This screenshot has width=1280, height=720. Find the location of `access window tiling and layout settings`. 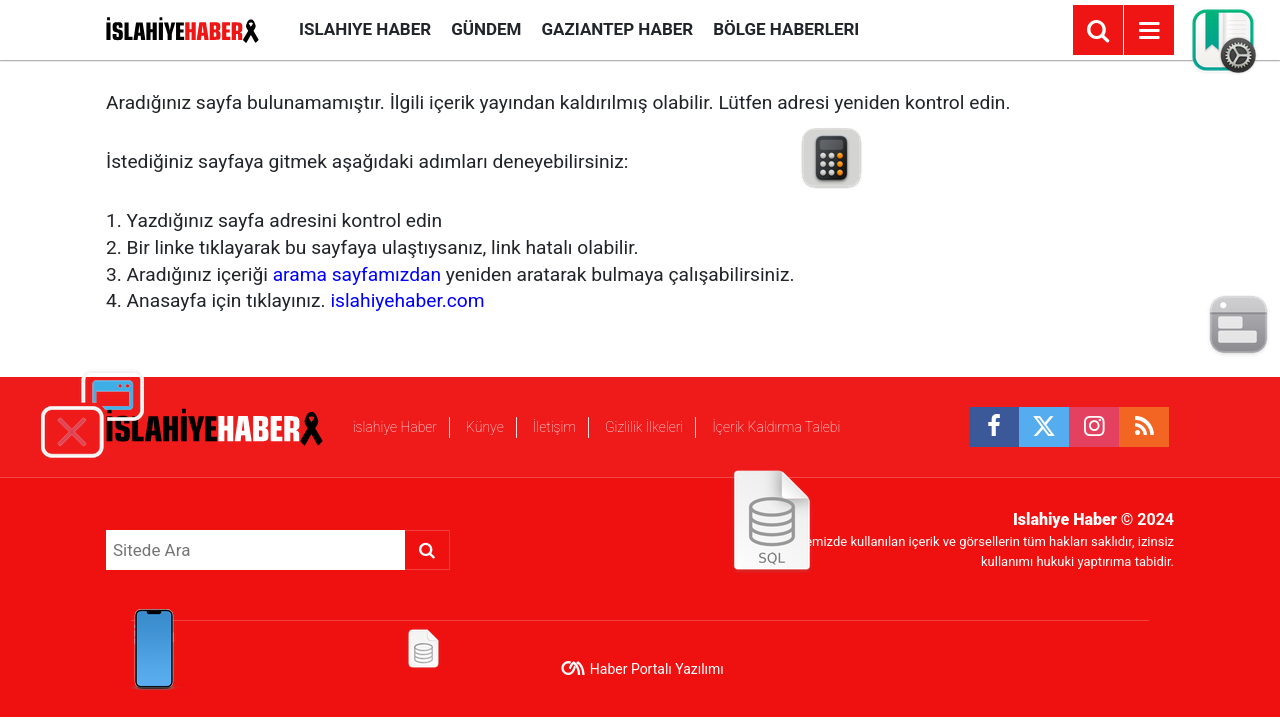

access window tiling and layout settings is located at coordinates (1238, 325).